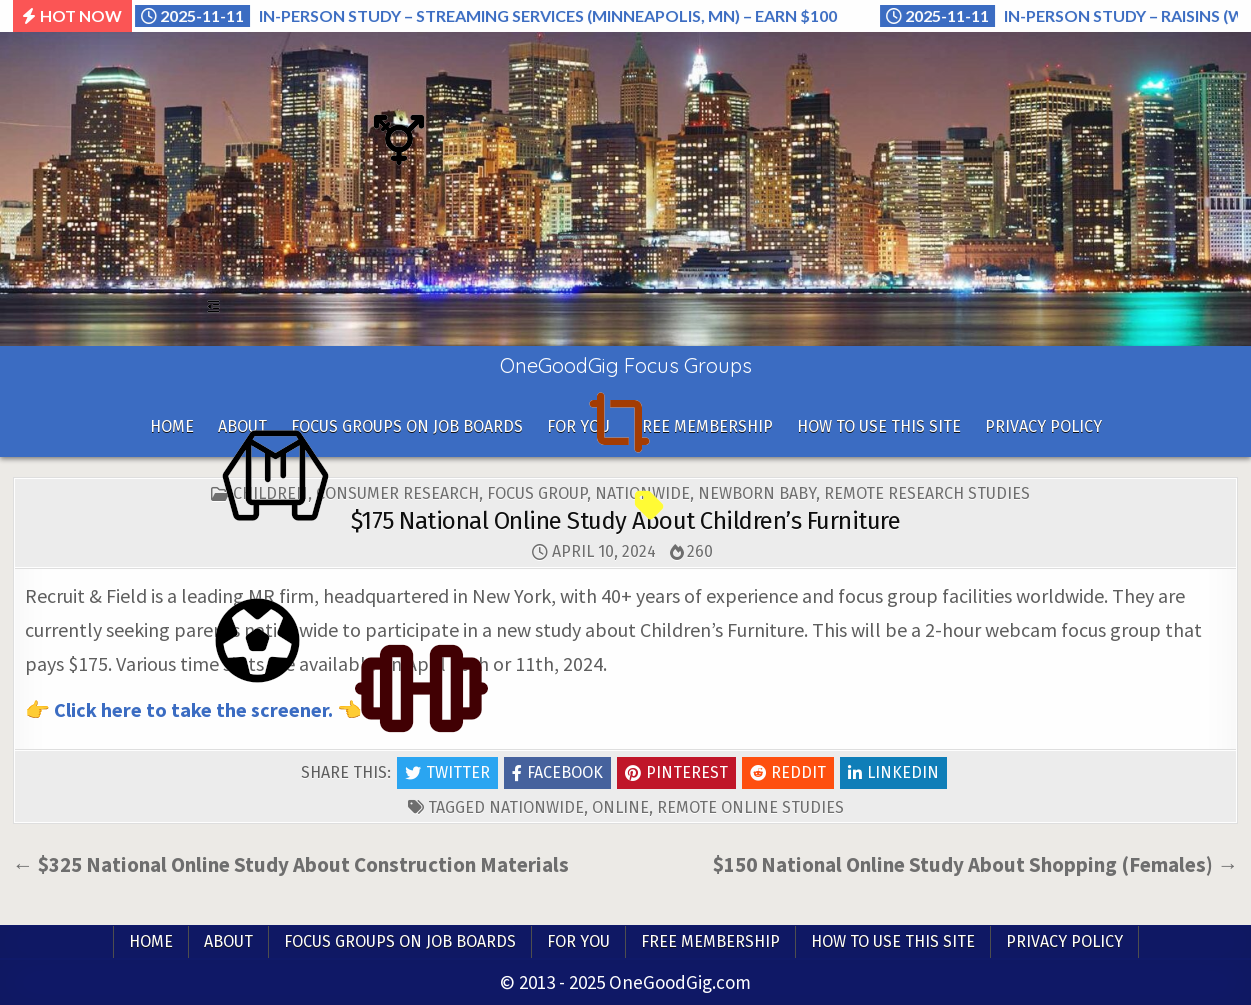 This screenshot has height=1005, width=1251. What do you see at coordinates (421, 688) in the screenshot?
I see `access workout or fitness features` at bounding box center [421, 688].